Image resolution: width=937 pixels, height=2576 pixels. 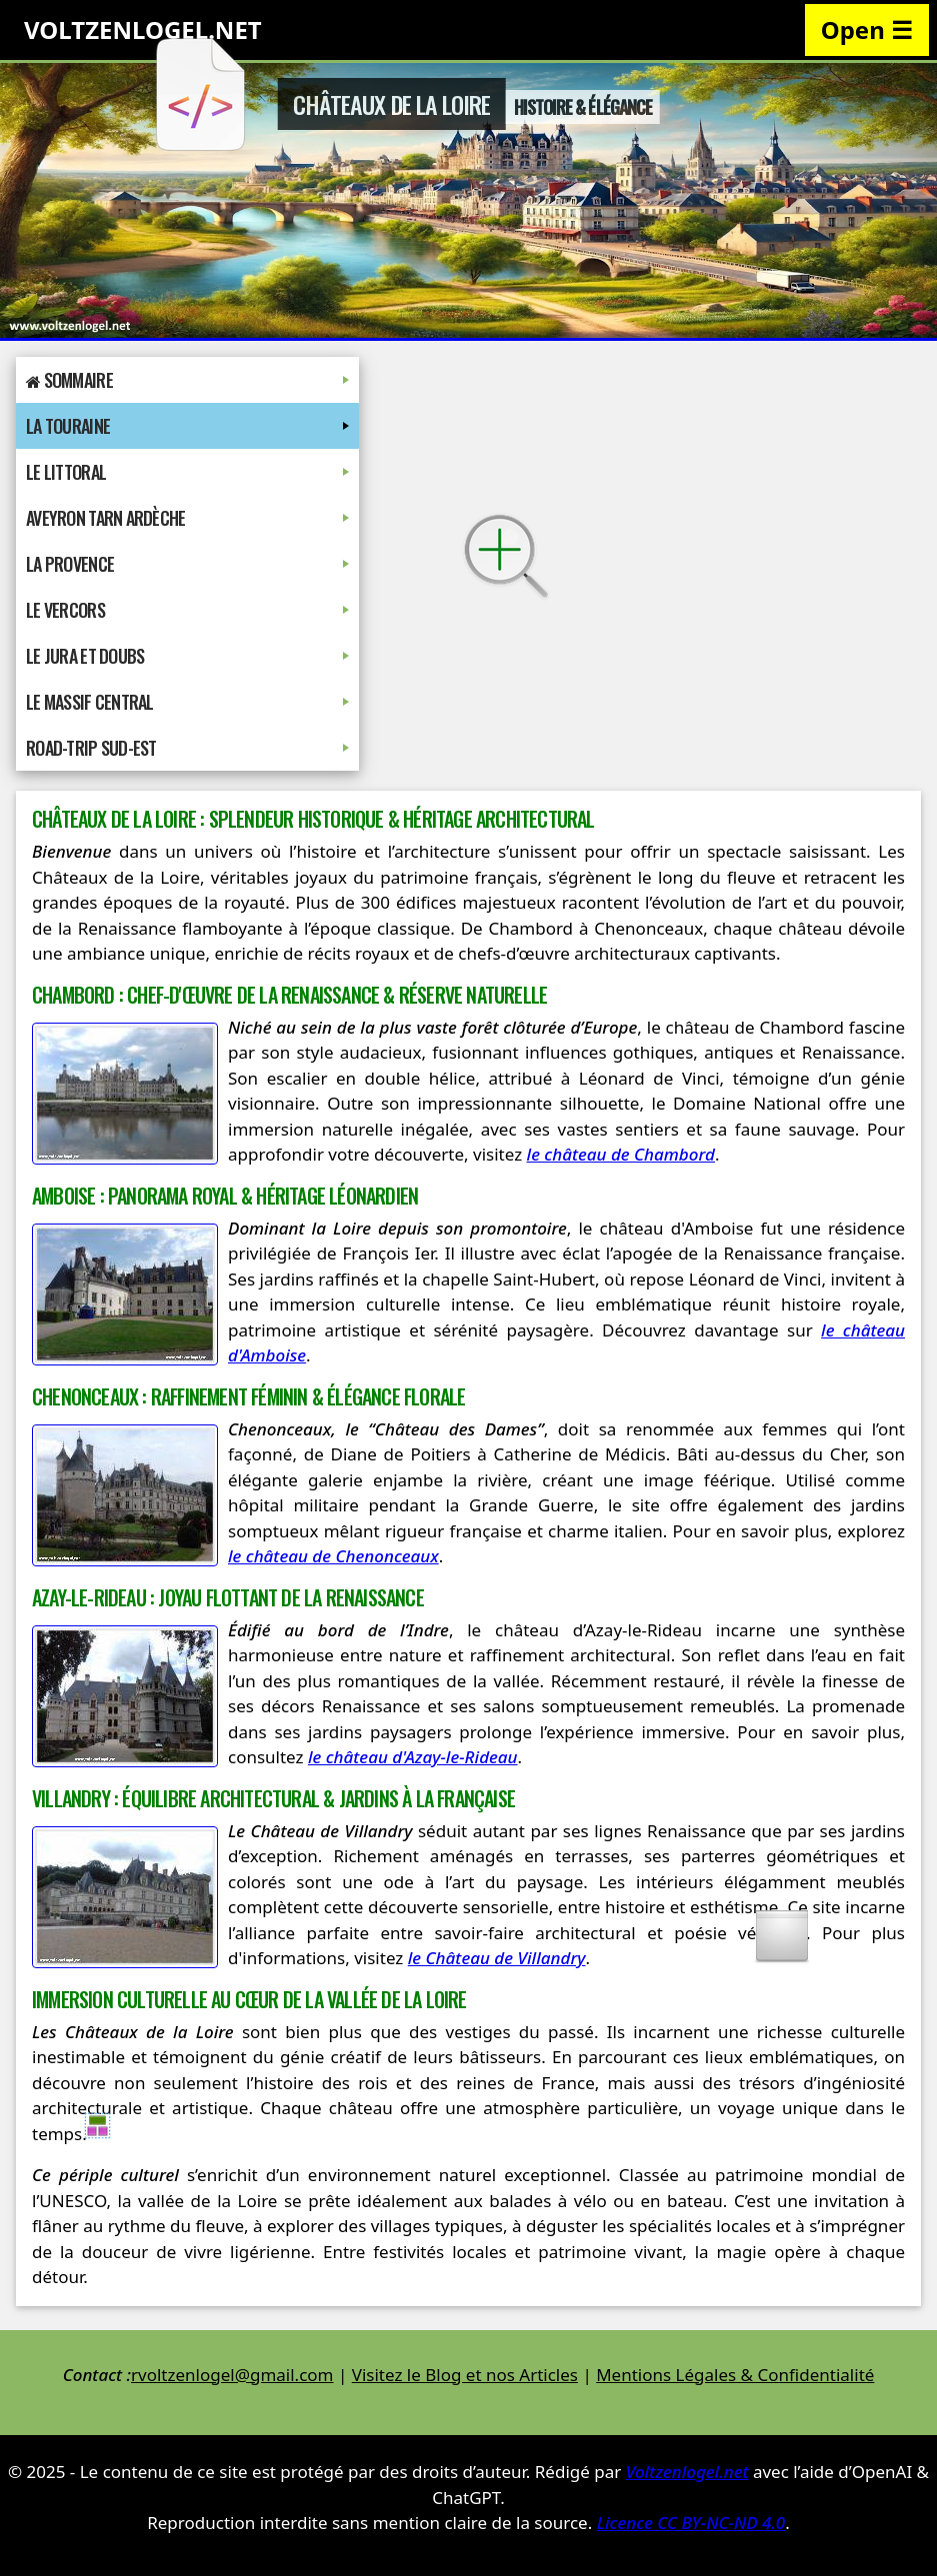 I want to click on magic trackpad connected via bluetooth, so click(x=782, y=1937).